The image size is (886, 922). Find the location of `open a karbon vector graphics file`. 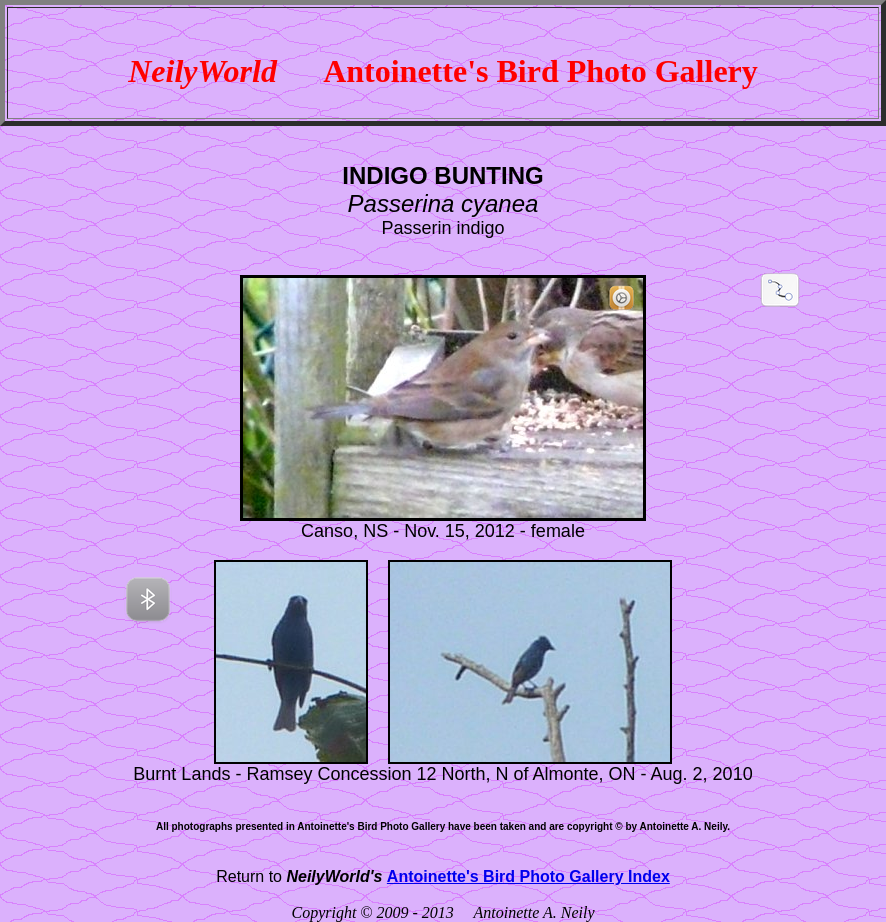

open a karbon vector graphics file is located at coordinates (780, 289).